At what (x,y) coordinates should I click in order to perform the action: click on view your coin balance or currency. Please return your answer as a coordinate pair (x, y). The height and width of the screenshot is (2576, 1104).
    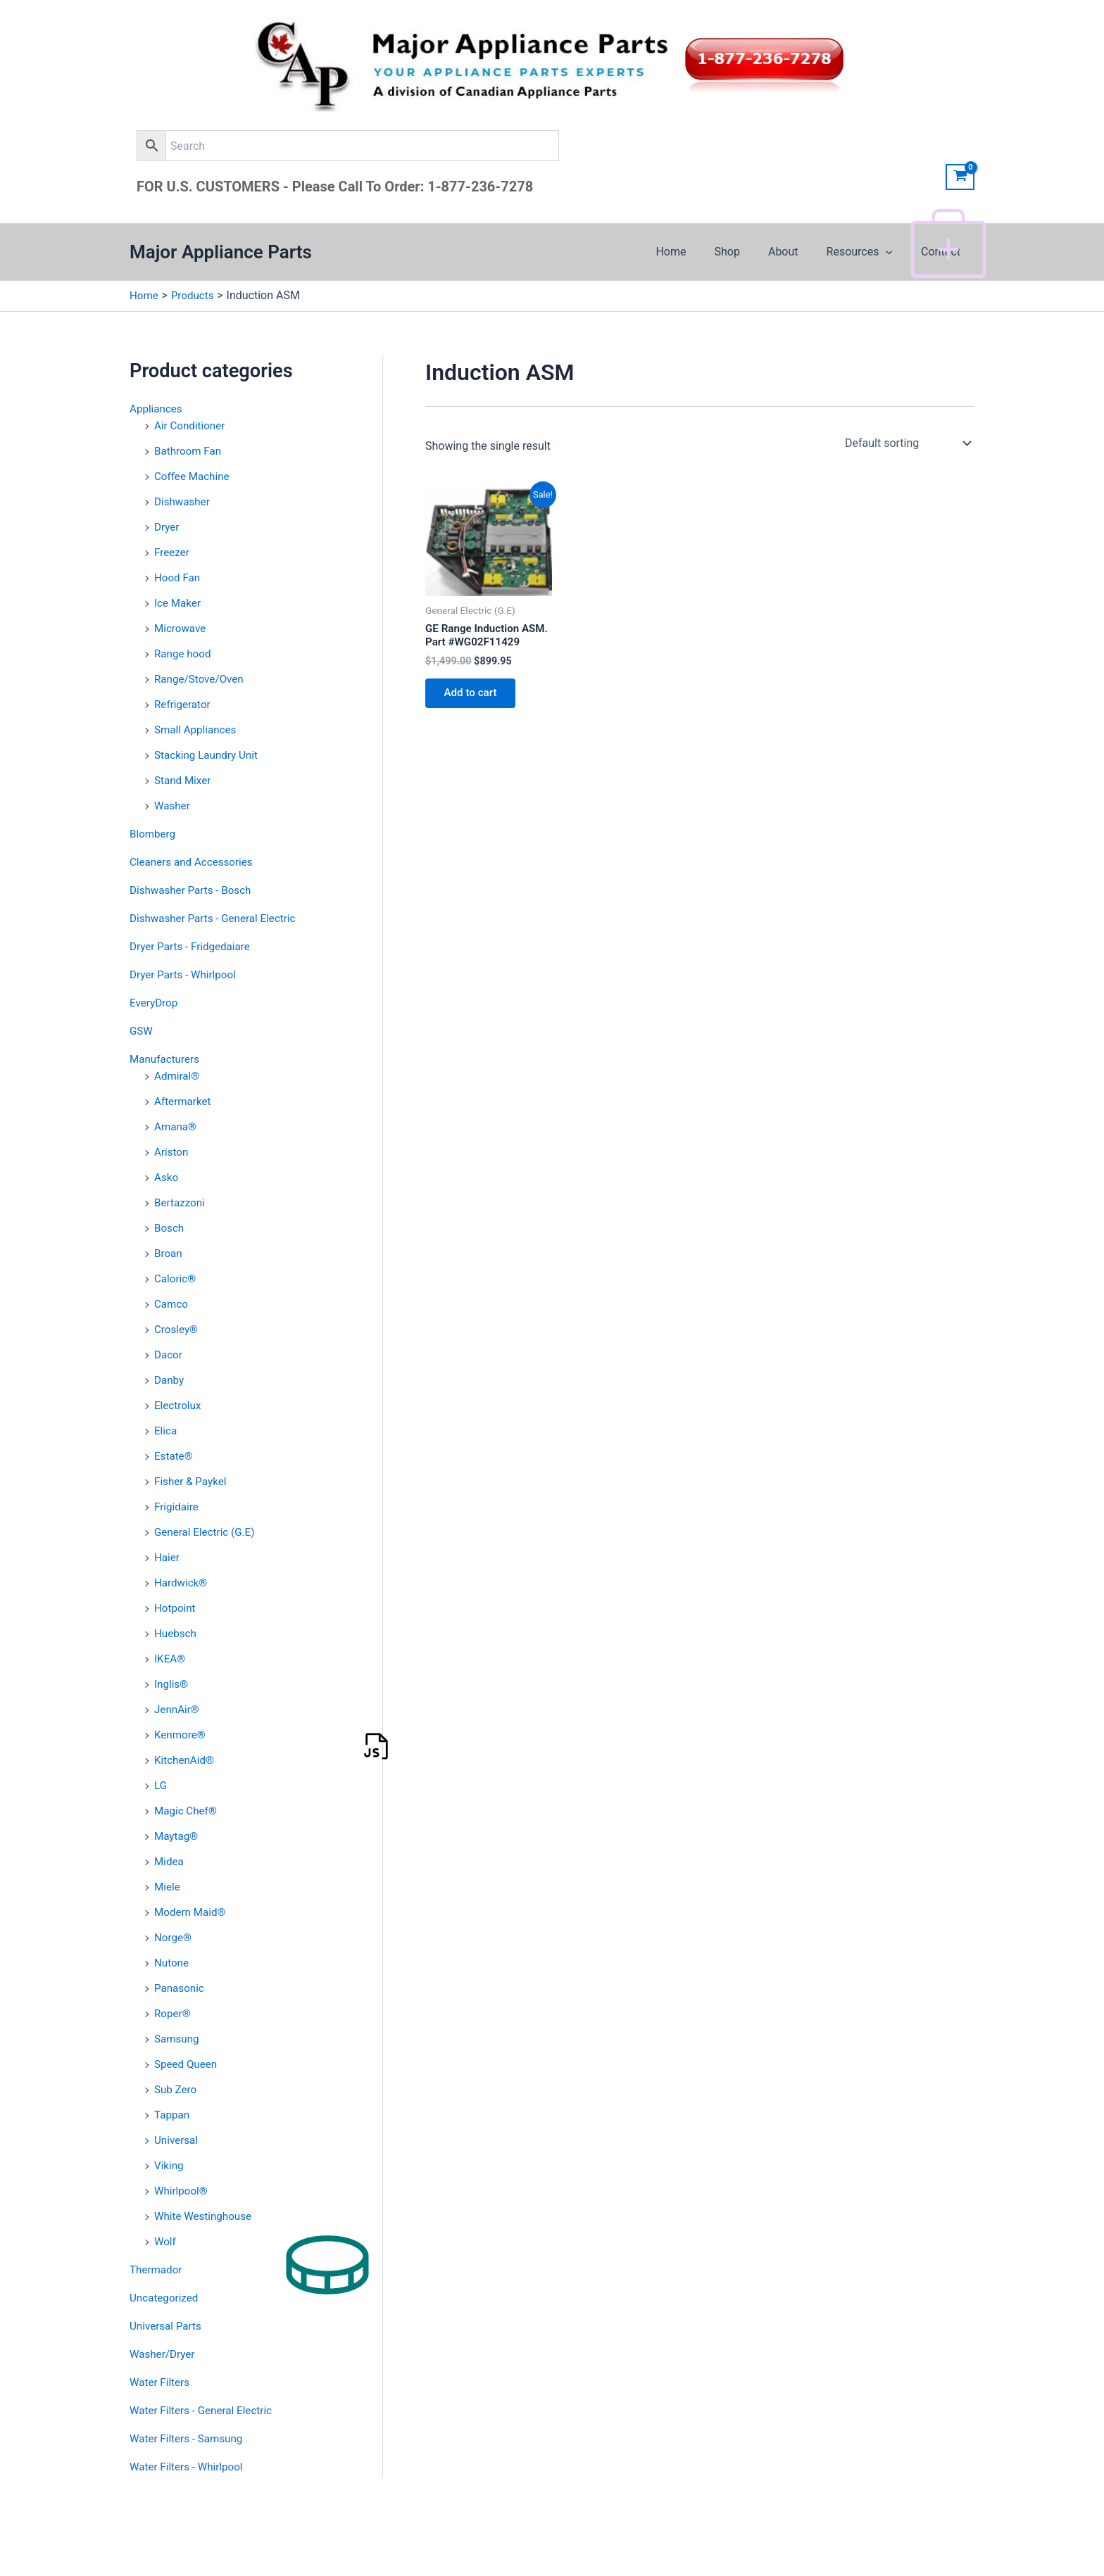
    Looking at the image, I should click on (327, 2265).